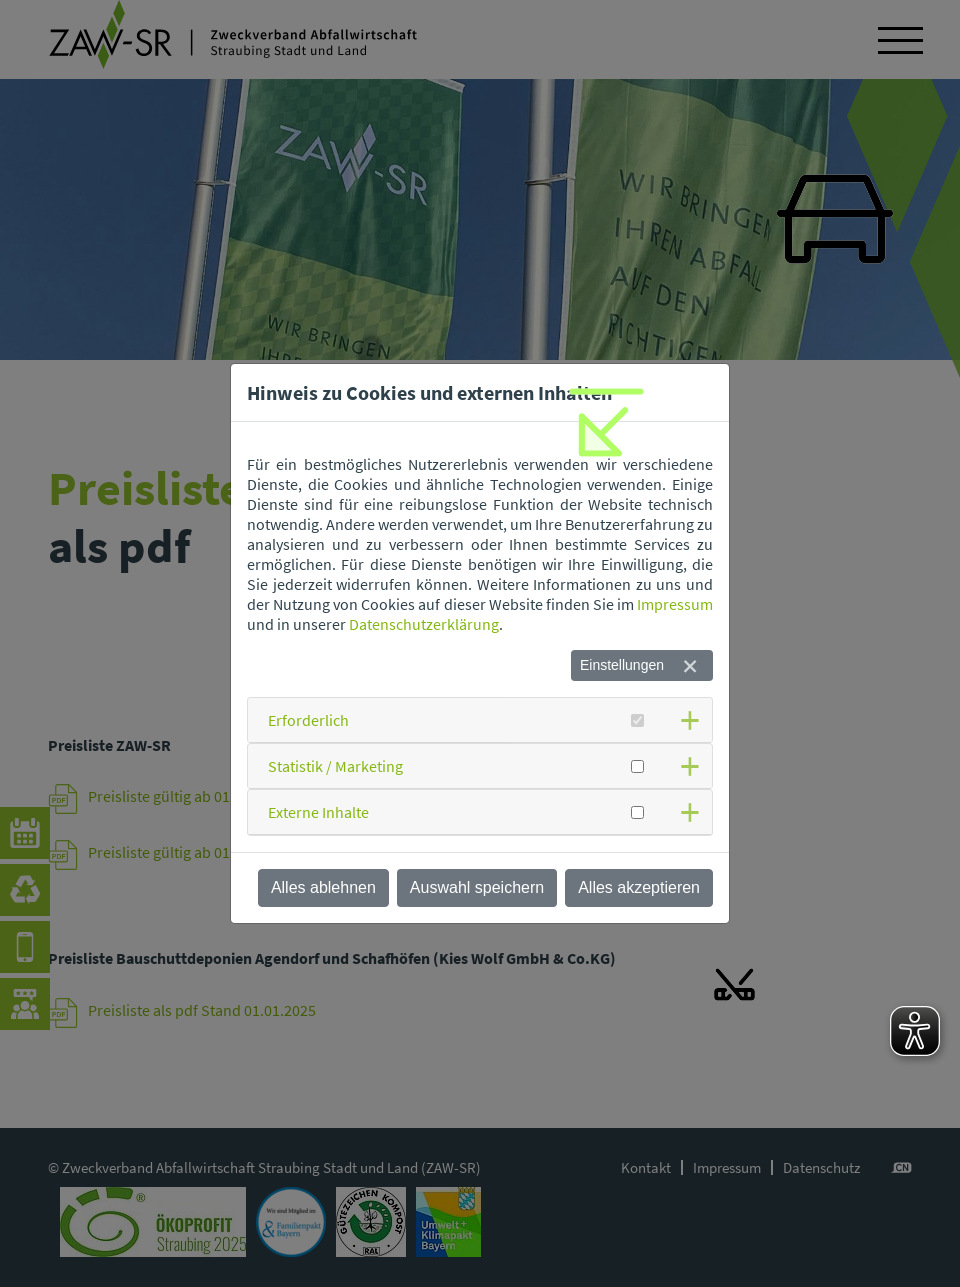  What do you see at coordinates (603, 422) in the screenshot?
I see `move item to bottom-left corner` at bounding box center [603, 422].